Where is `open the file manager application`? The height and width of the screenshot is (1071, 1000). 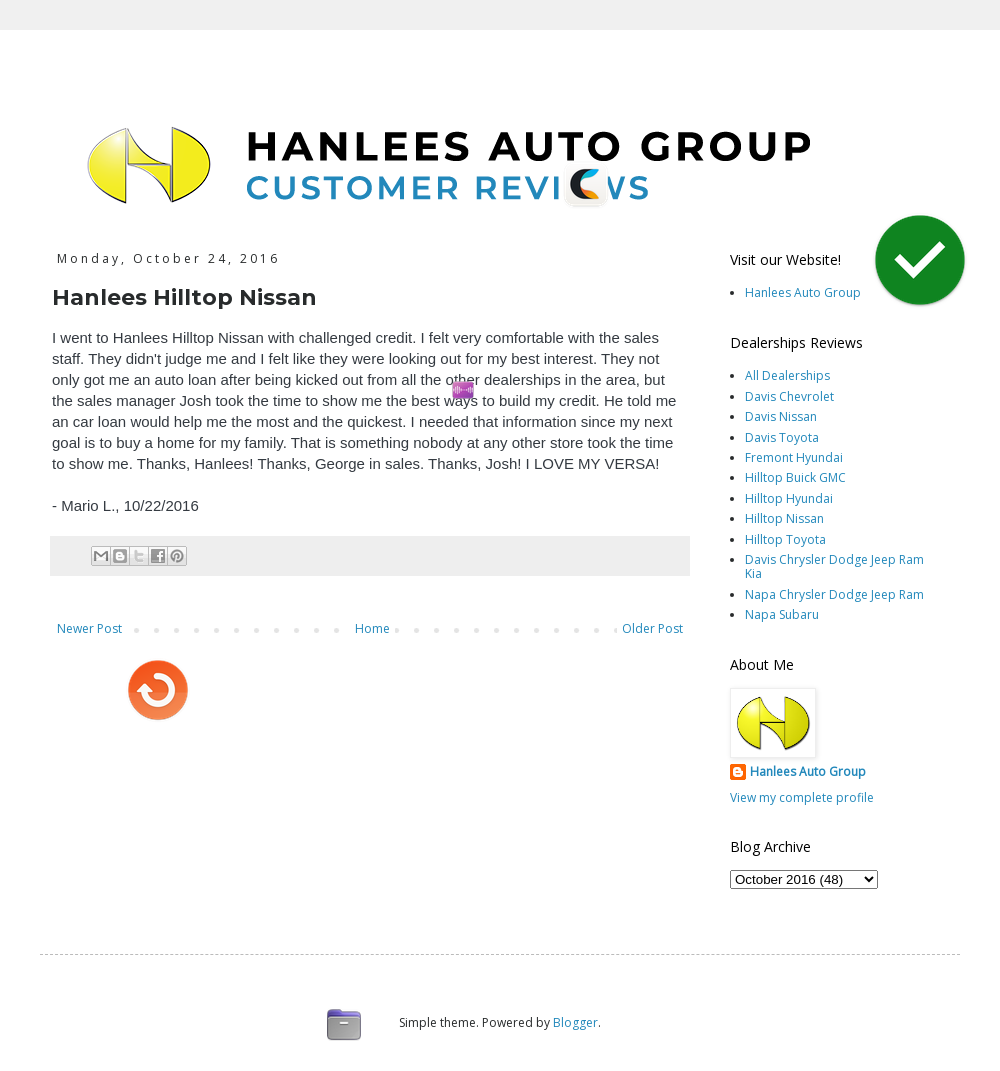 open the file manager application is located at coordinates (344, 1024).